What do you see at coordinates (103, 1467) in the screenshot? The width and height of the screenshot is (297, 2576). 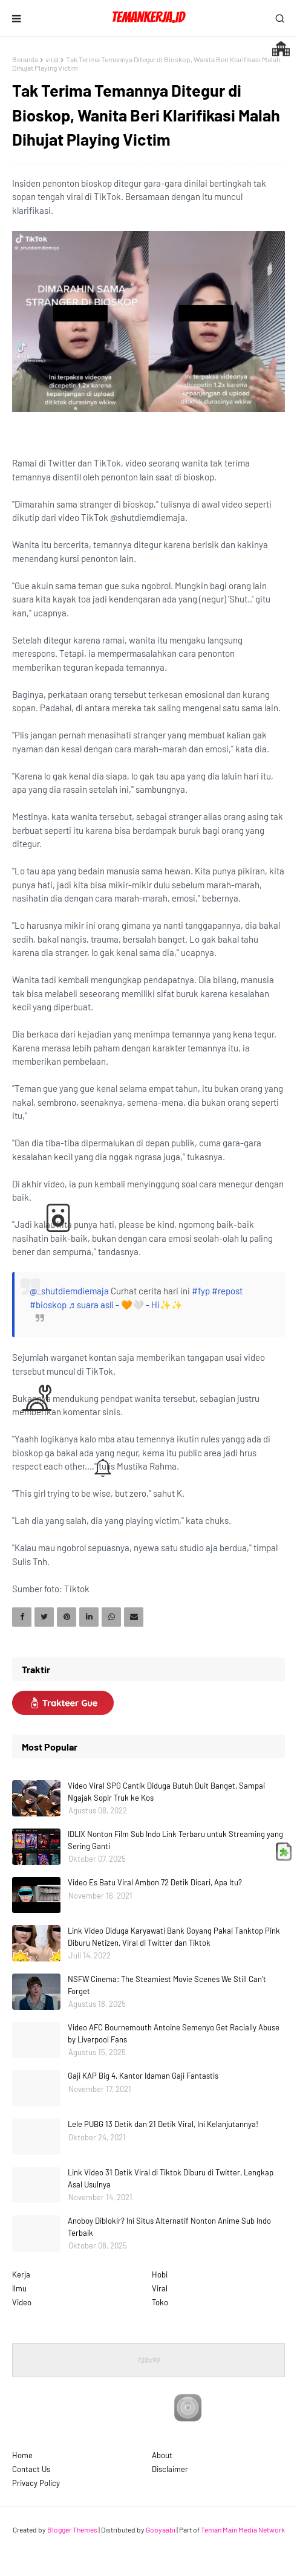 I see `access notification settings` at bounding box center [103, 1467].